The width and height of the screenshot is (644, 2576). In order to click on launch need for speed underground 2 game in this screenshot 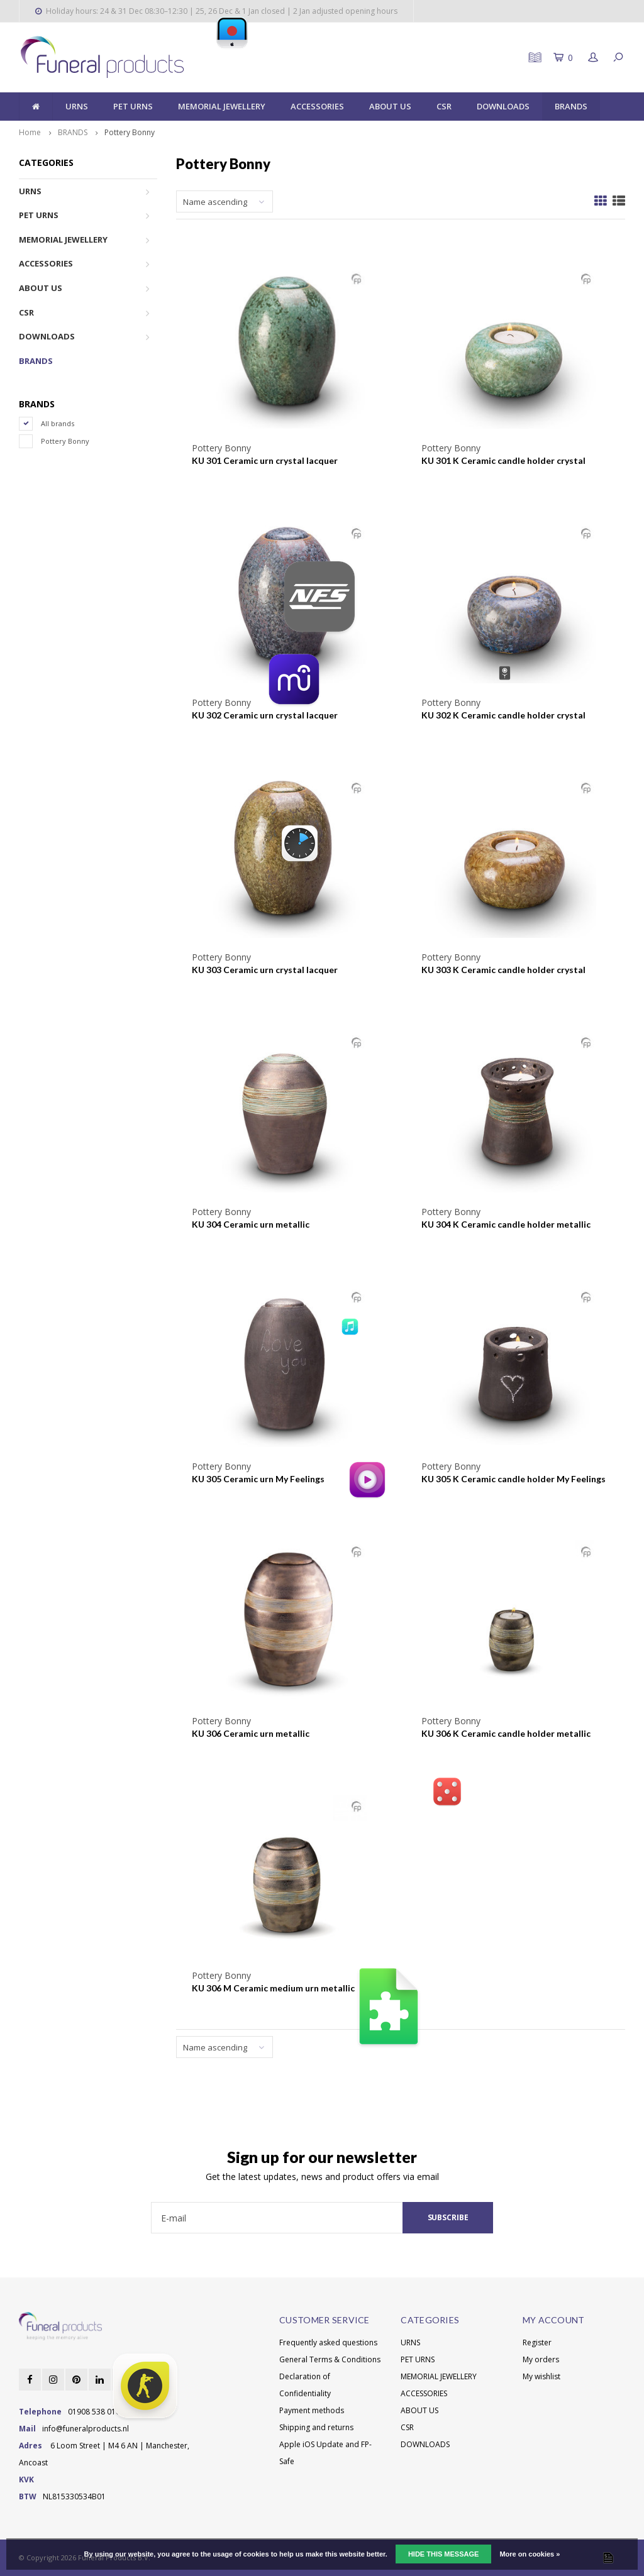, I will do `click(319, 597)`.